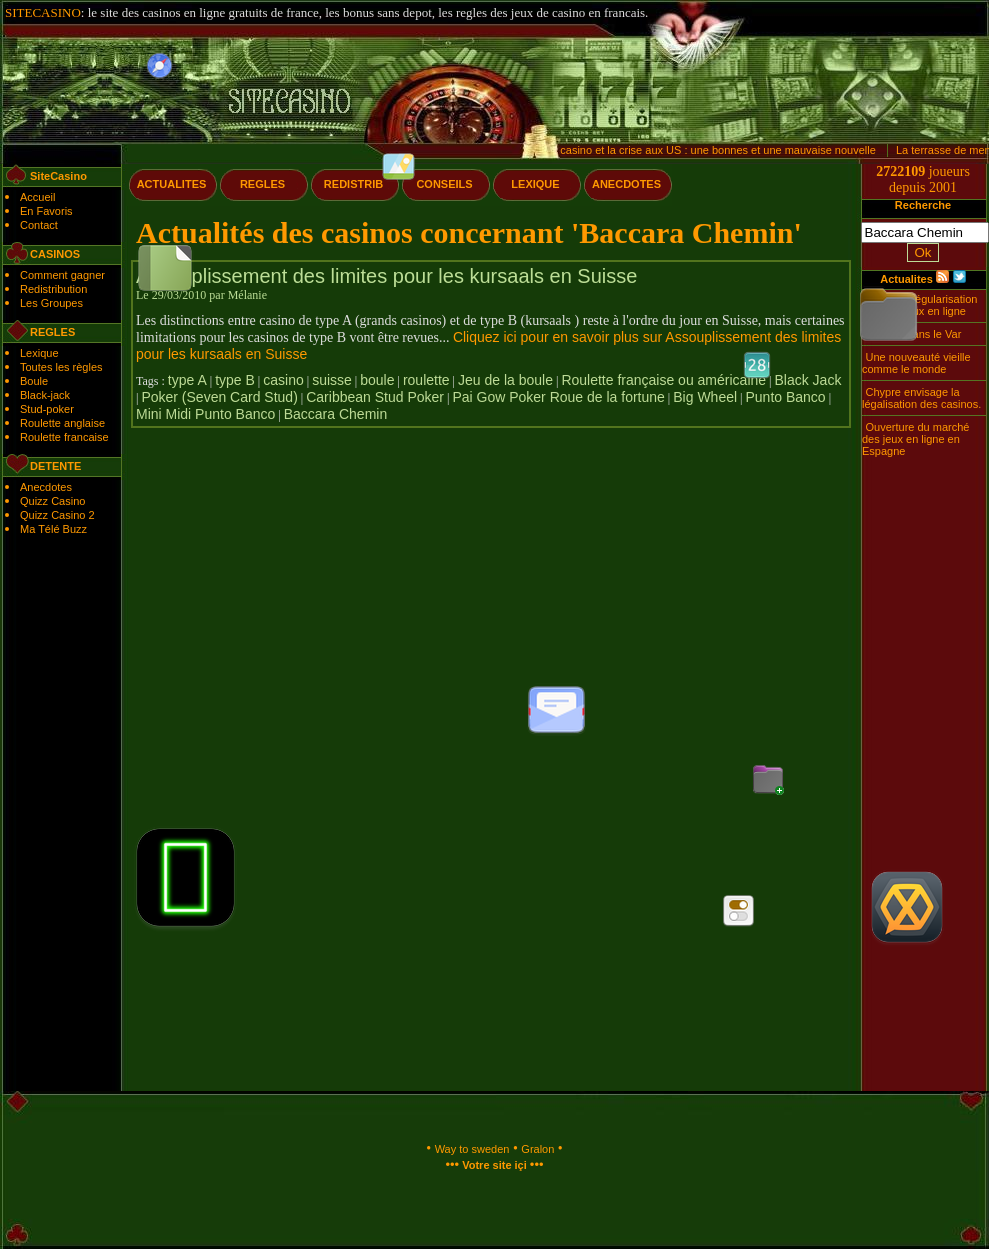  What do you see at coordinates (556, 709) in the screenshot?
I see `open the mail app` at bounding box center [556, 709].